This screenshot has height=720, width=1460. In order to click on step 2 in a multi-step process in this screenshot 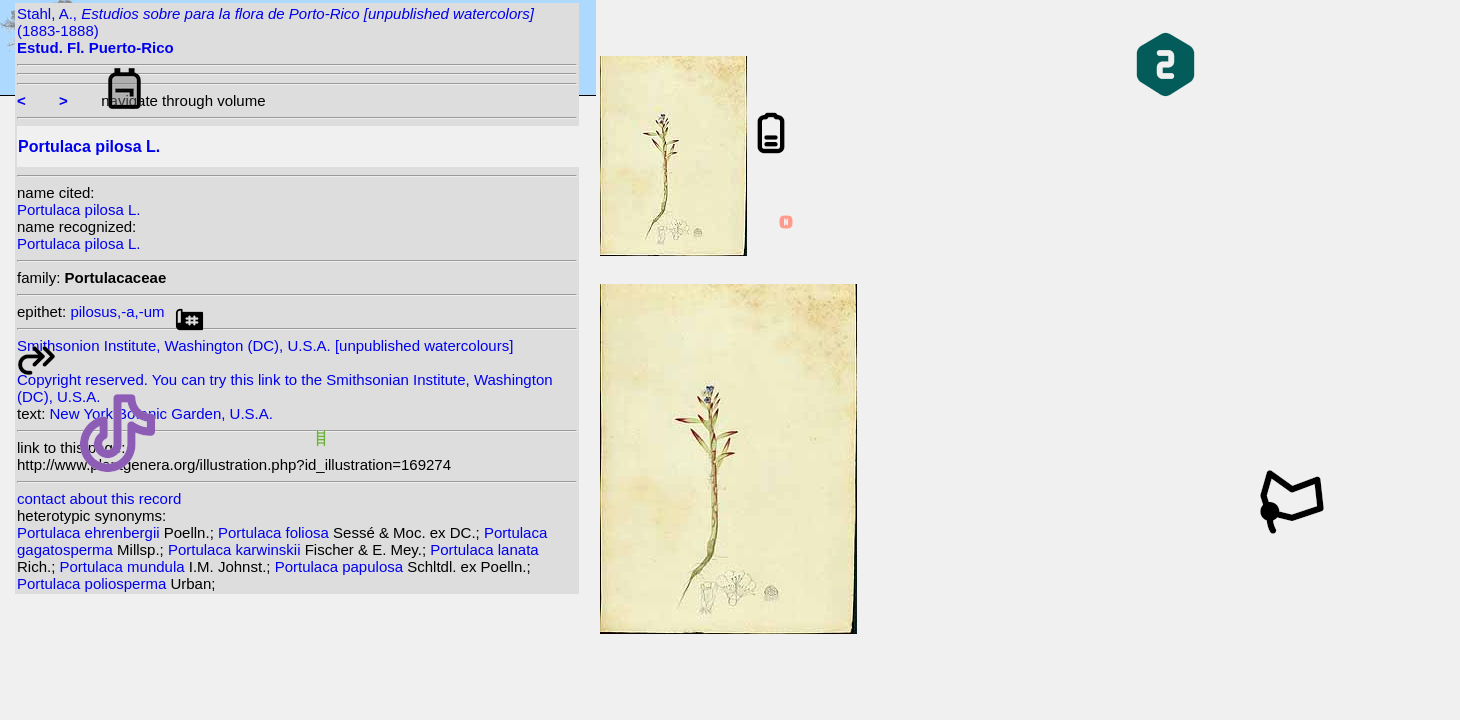, I will do `click(1165, 64)`.